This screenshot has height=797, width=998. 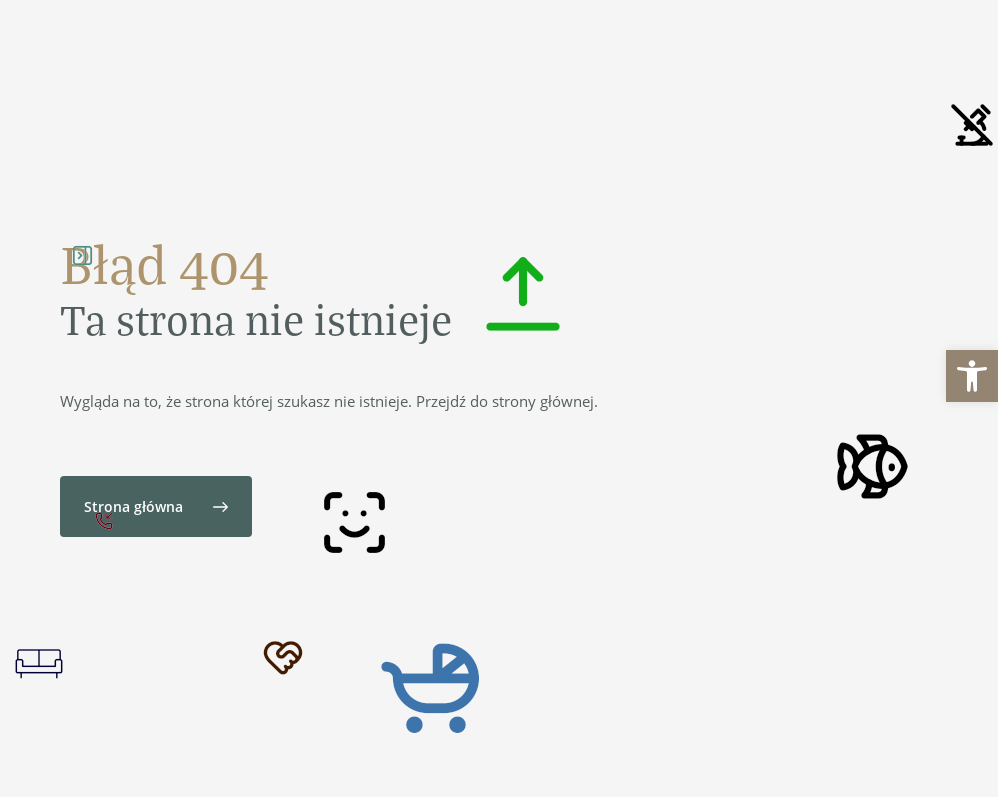 What do you see at coordinates (82, 255) in the screenshot?
I see `close the right side panel` at bounding box center [82, 255].